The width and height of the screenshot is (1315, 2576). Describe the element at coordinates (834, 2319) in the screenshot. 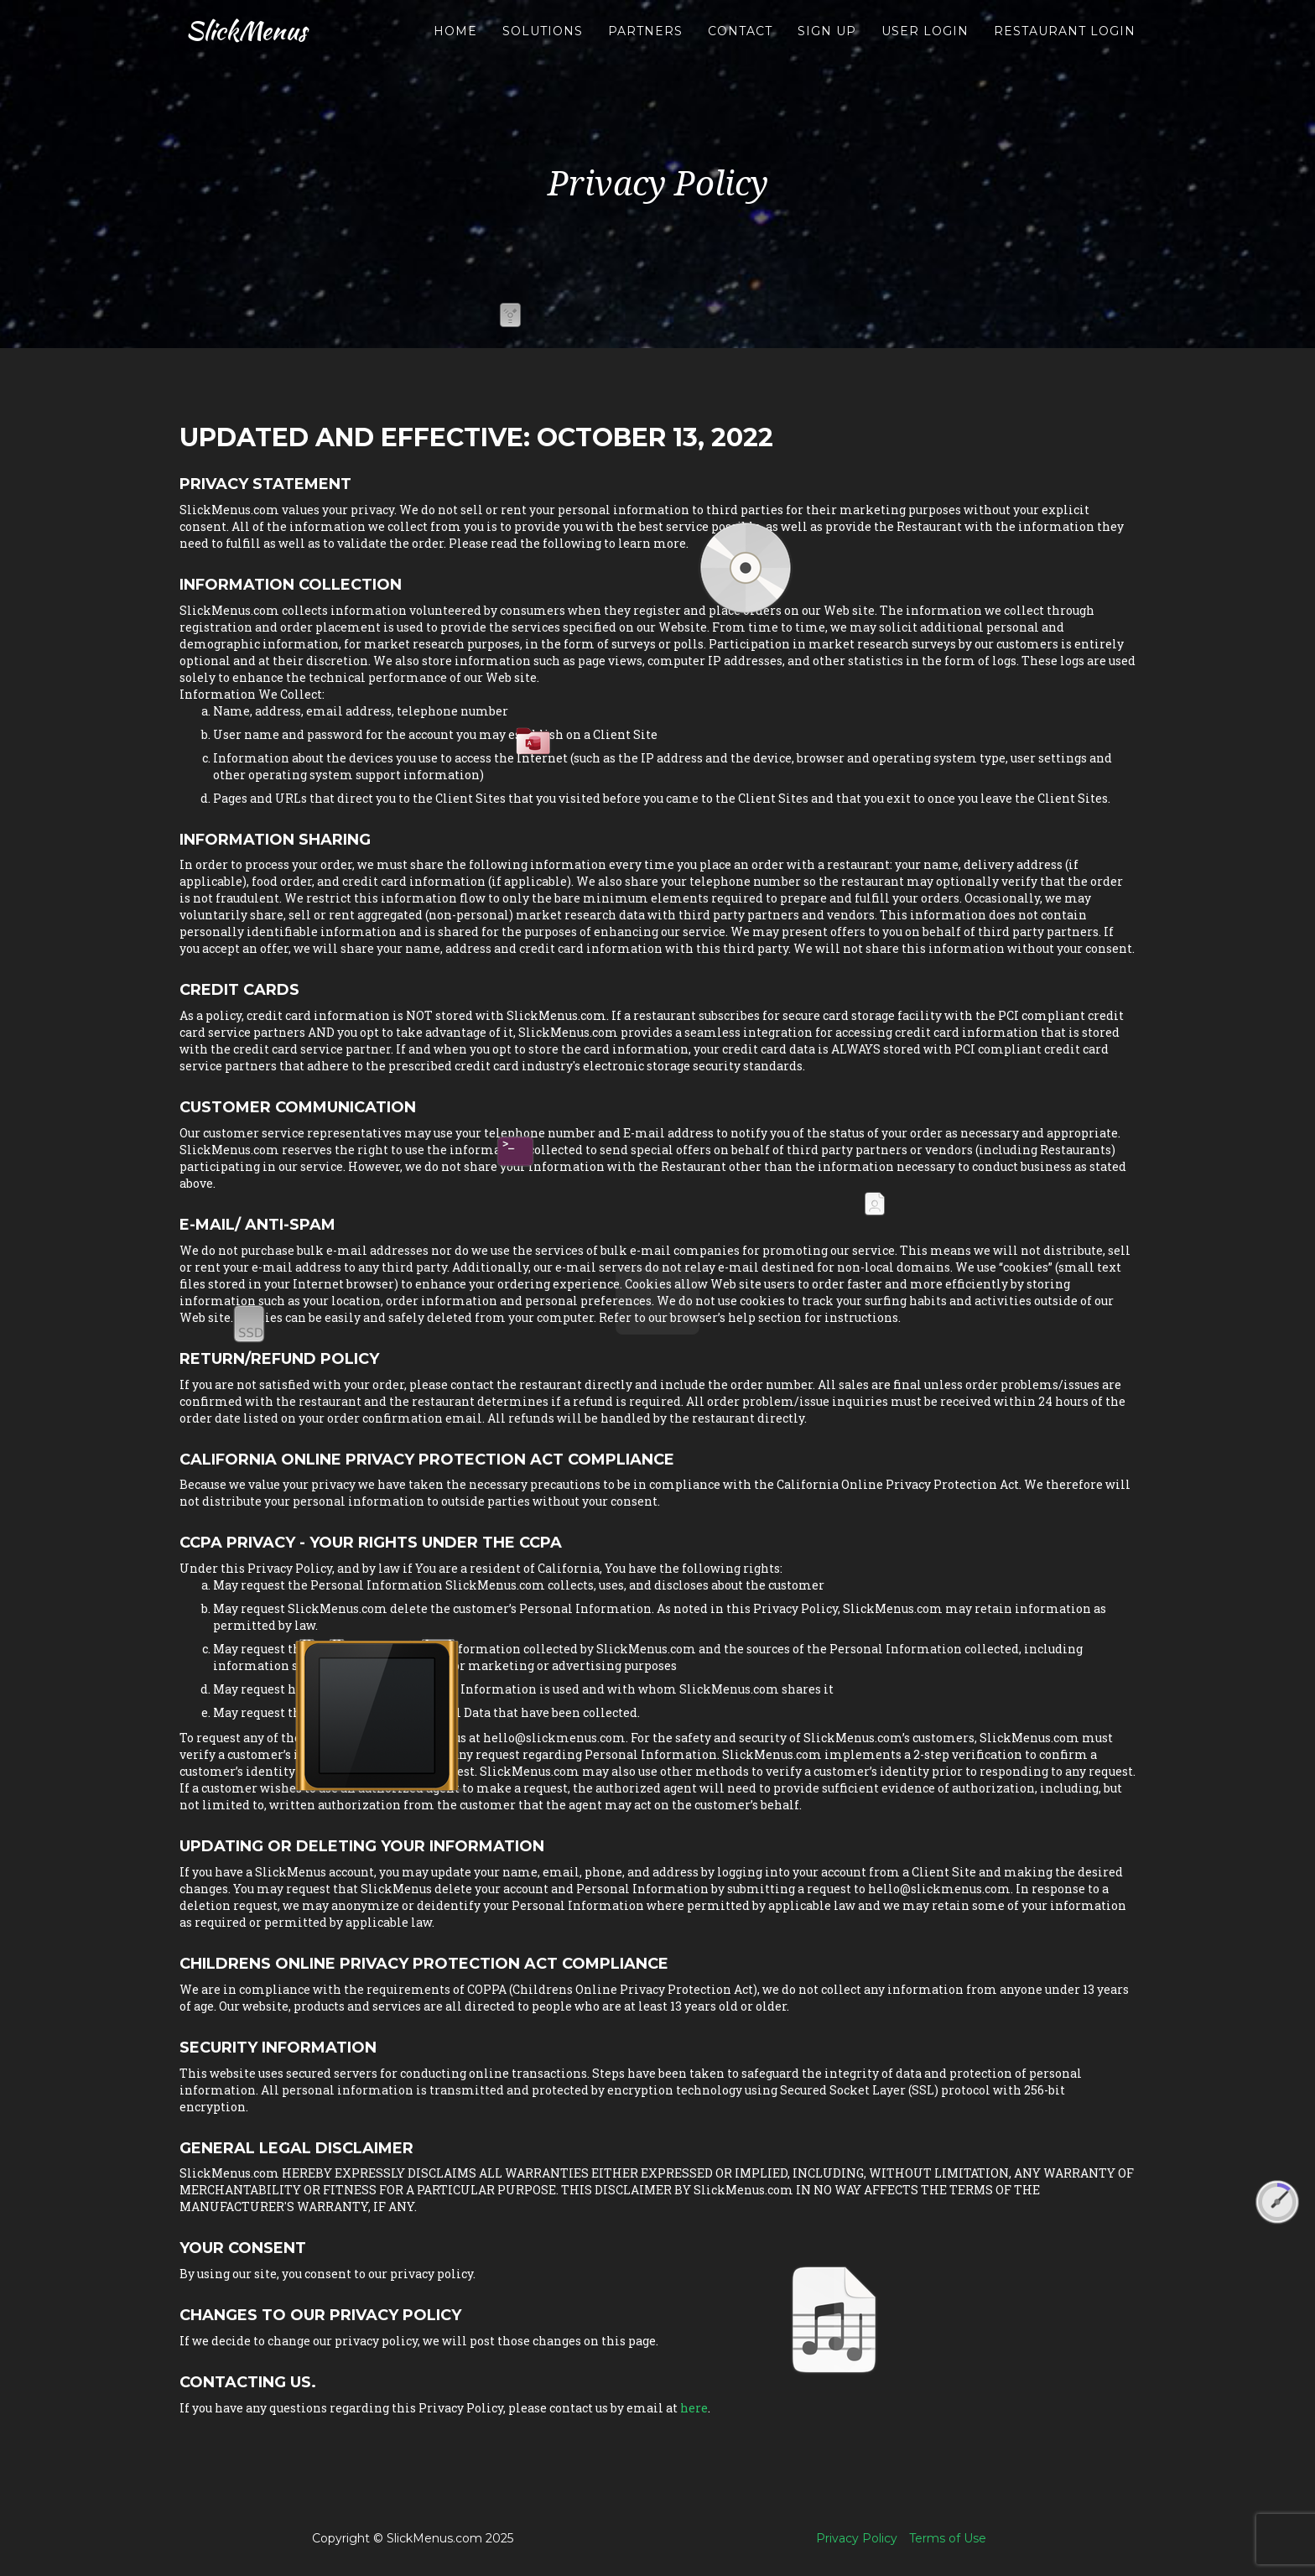

I see `iMelody ringtone file` at that location.